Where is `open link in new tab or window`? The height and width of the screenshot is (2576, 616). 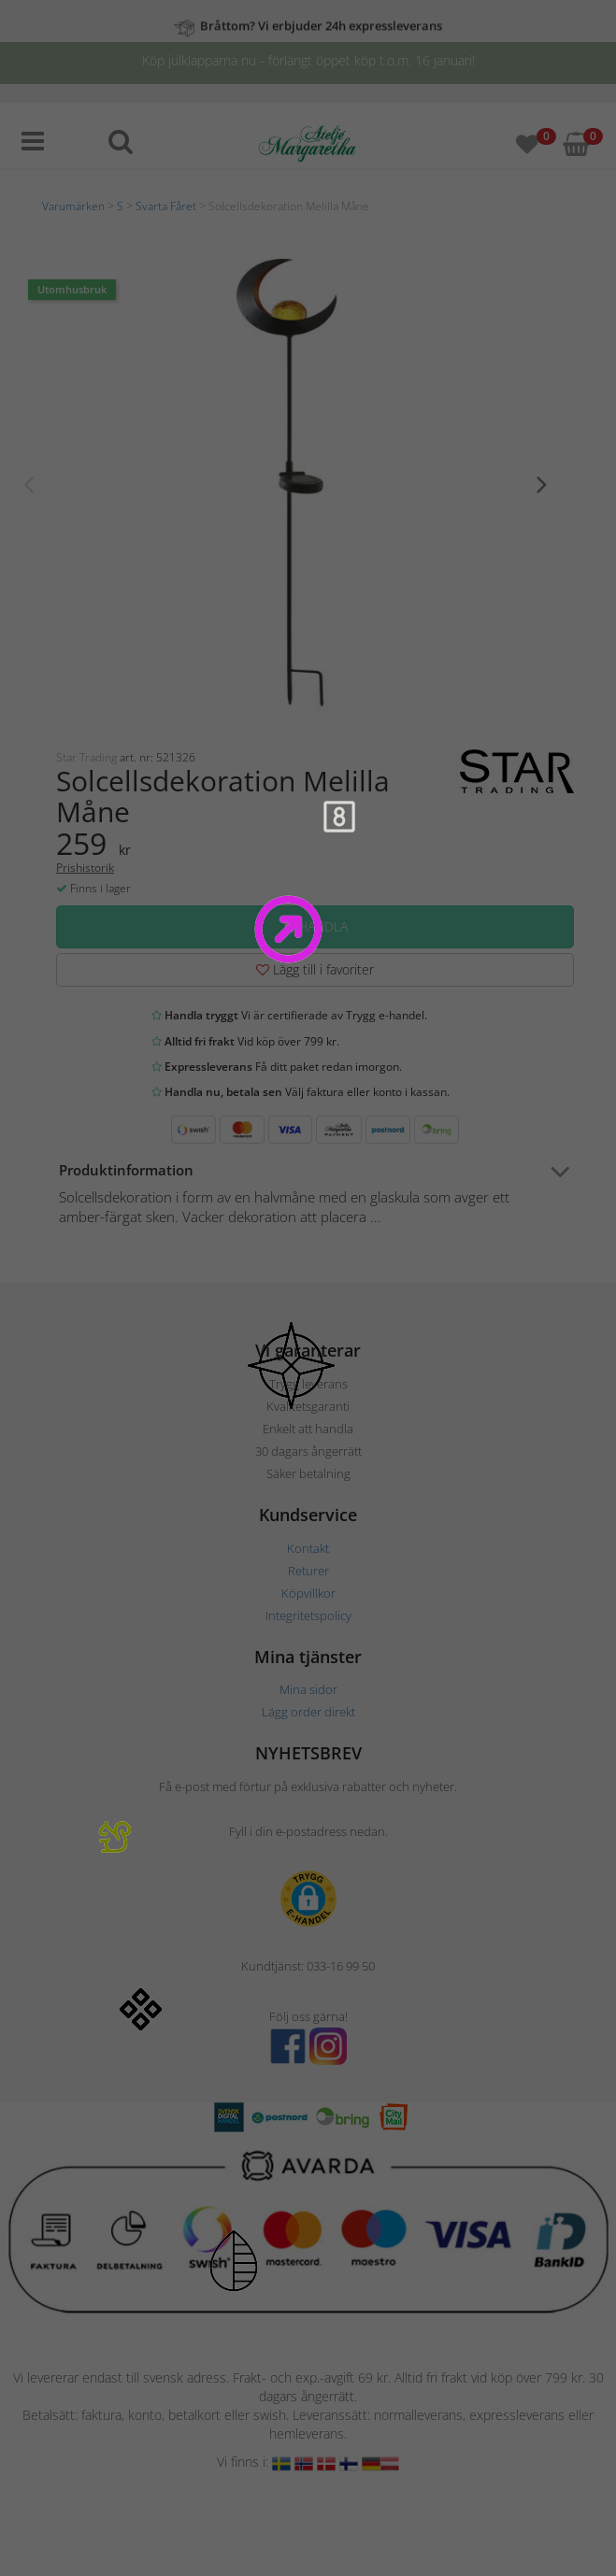 open link in new tab or window is located at coordinates (288, 929).